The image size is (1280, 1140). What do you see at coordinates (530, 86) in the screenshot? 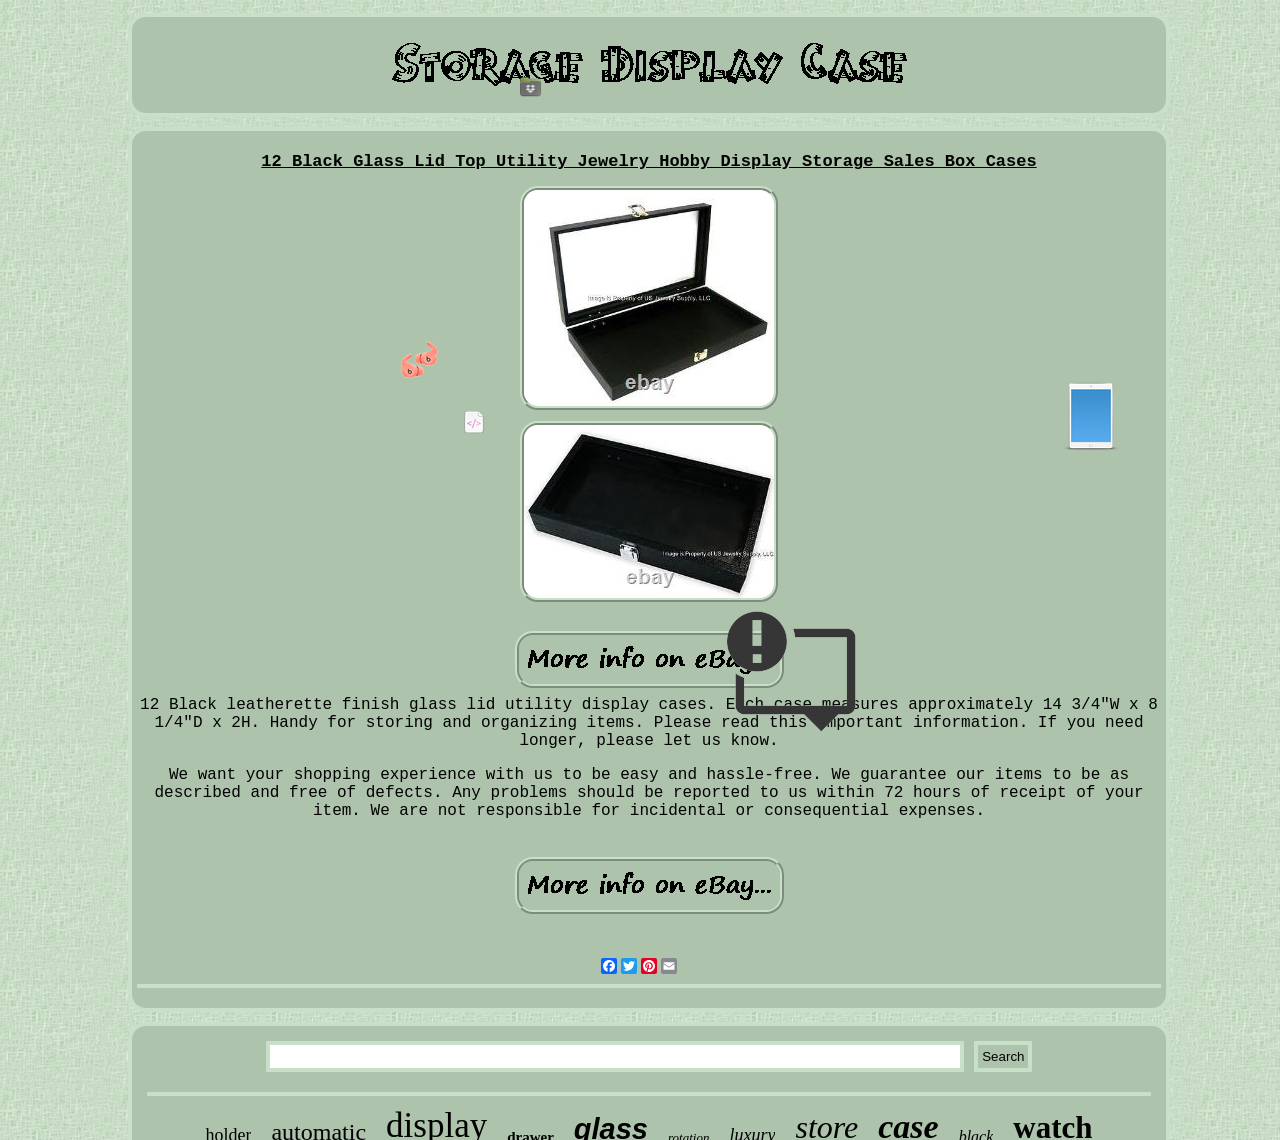
I see `open your dropbox folder` at bounding box center [530, 86].